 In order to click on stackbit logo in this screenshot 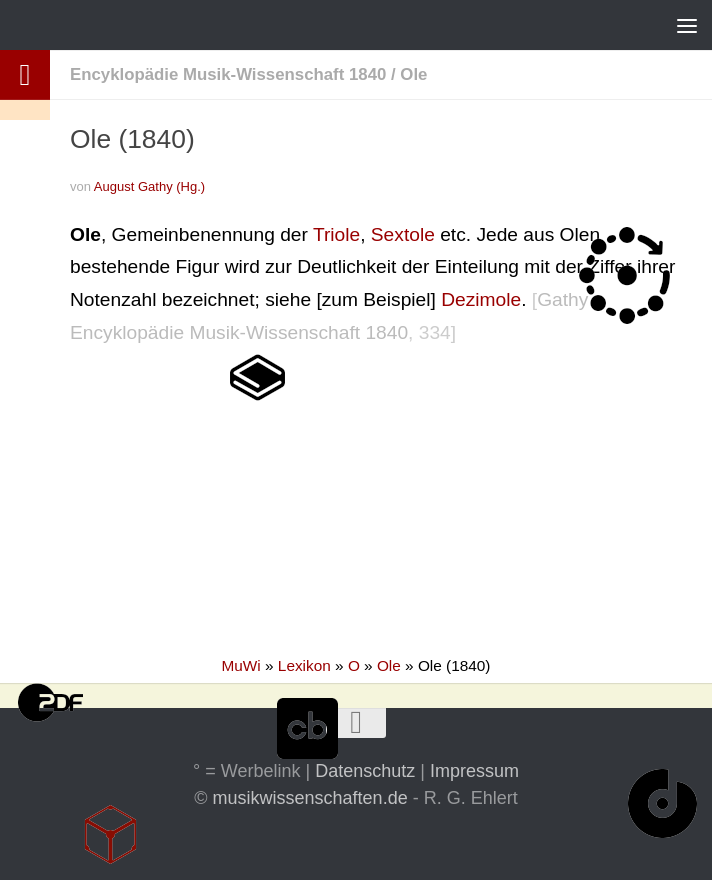, I will do `click(257, 377)`.